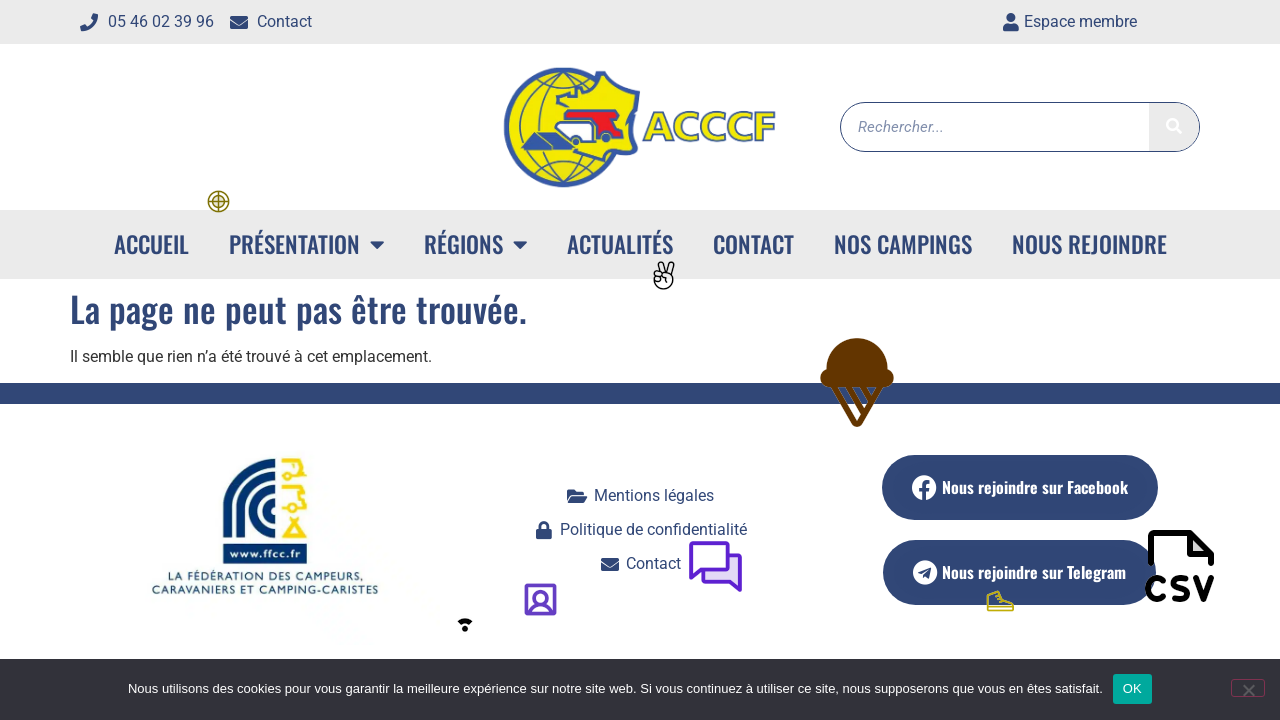  I want to click on browse dessert or ice cream options, so click(857, 381).